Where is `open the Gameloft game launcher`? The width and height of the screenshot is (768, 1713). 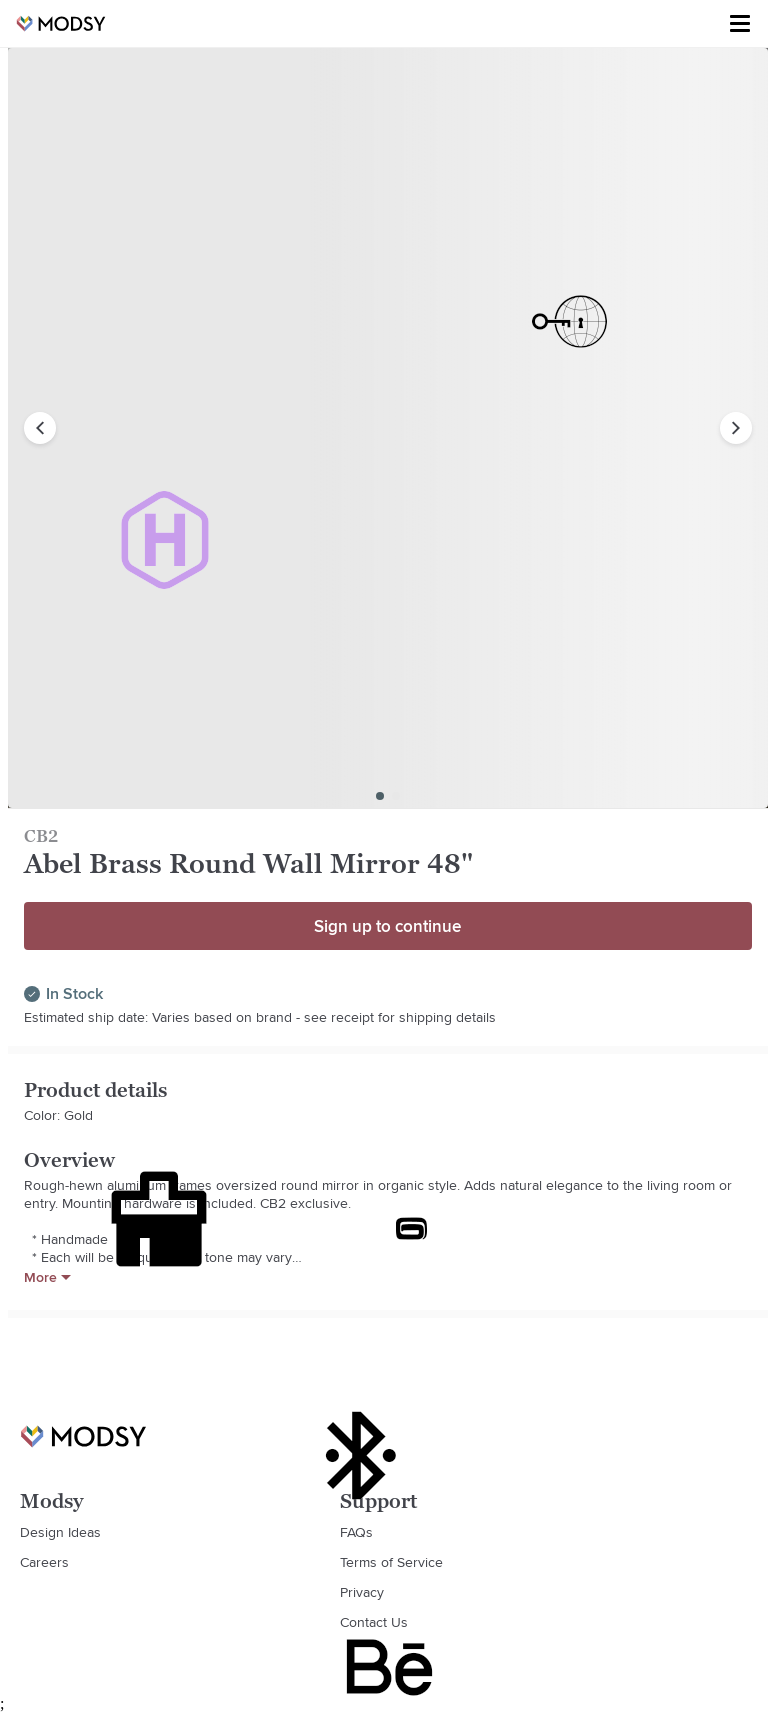
open the Gameloft game launcher is located at coordinates (411, 1228).